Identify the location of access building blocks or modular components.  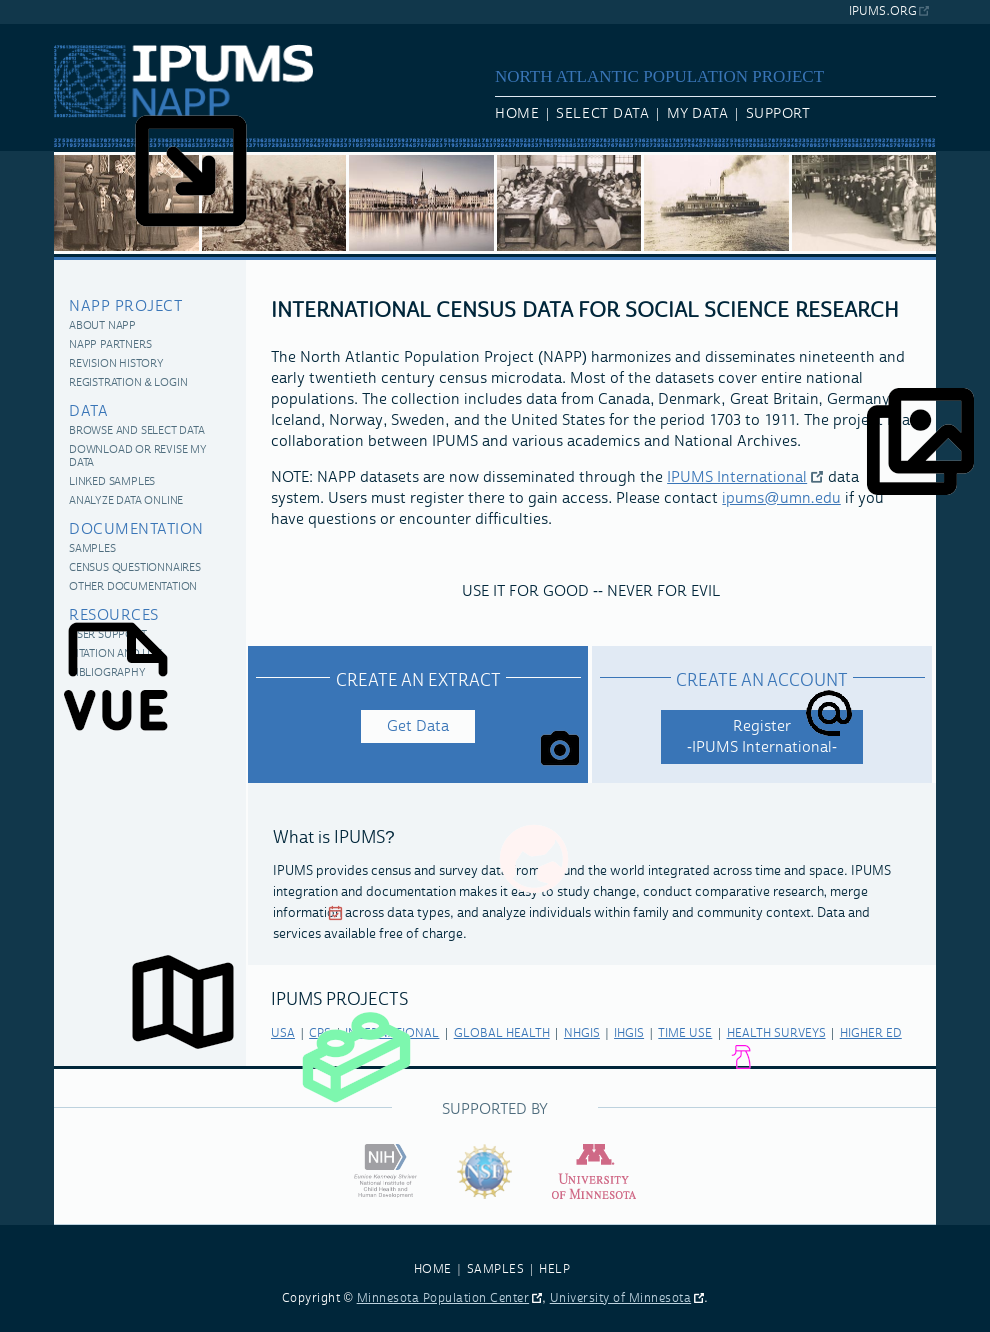
(356, 1055).